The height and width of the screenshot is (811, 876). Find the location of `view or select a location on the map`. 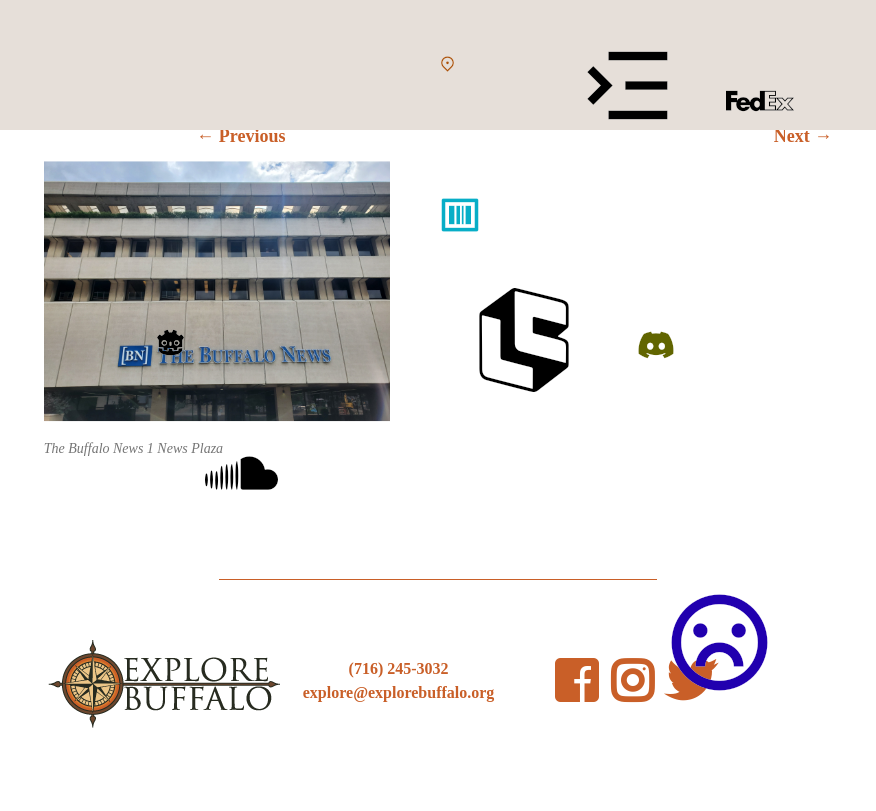

view or select a location on the map is located at coordinates (447, 63).